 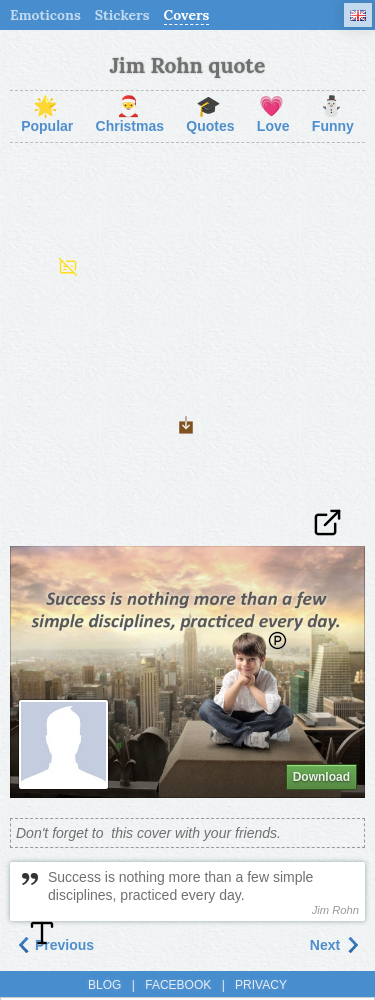 I want to click on download a file to your device, so click(x=186, y=425).